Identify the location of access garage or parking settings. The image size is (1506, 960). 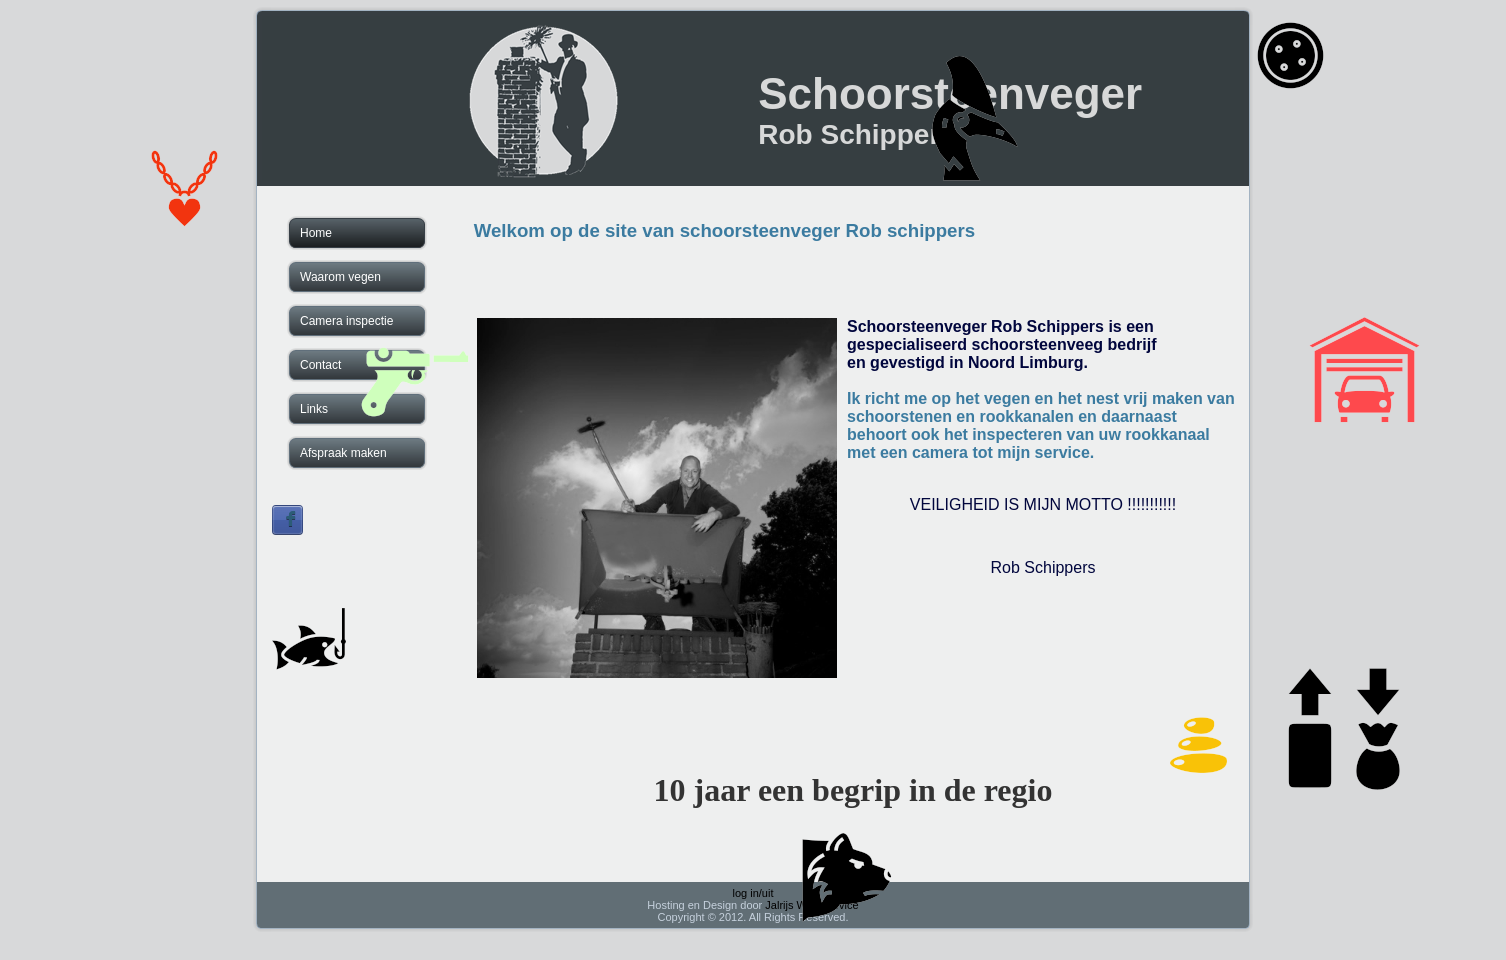
(1364, 366).